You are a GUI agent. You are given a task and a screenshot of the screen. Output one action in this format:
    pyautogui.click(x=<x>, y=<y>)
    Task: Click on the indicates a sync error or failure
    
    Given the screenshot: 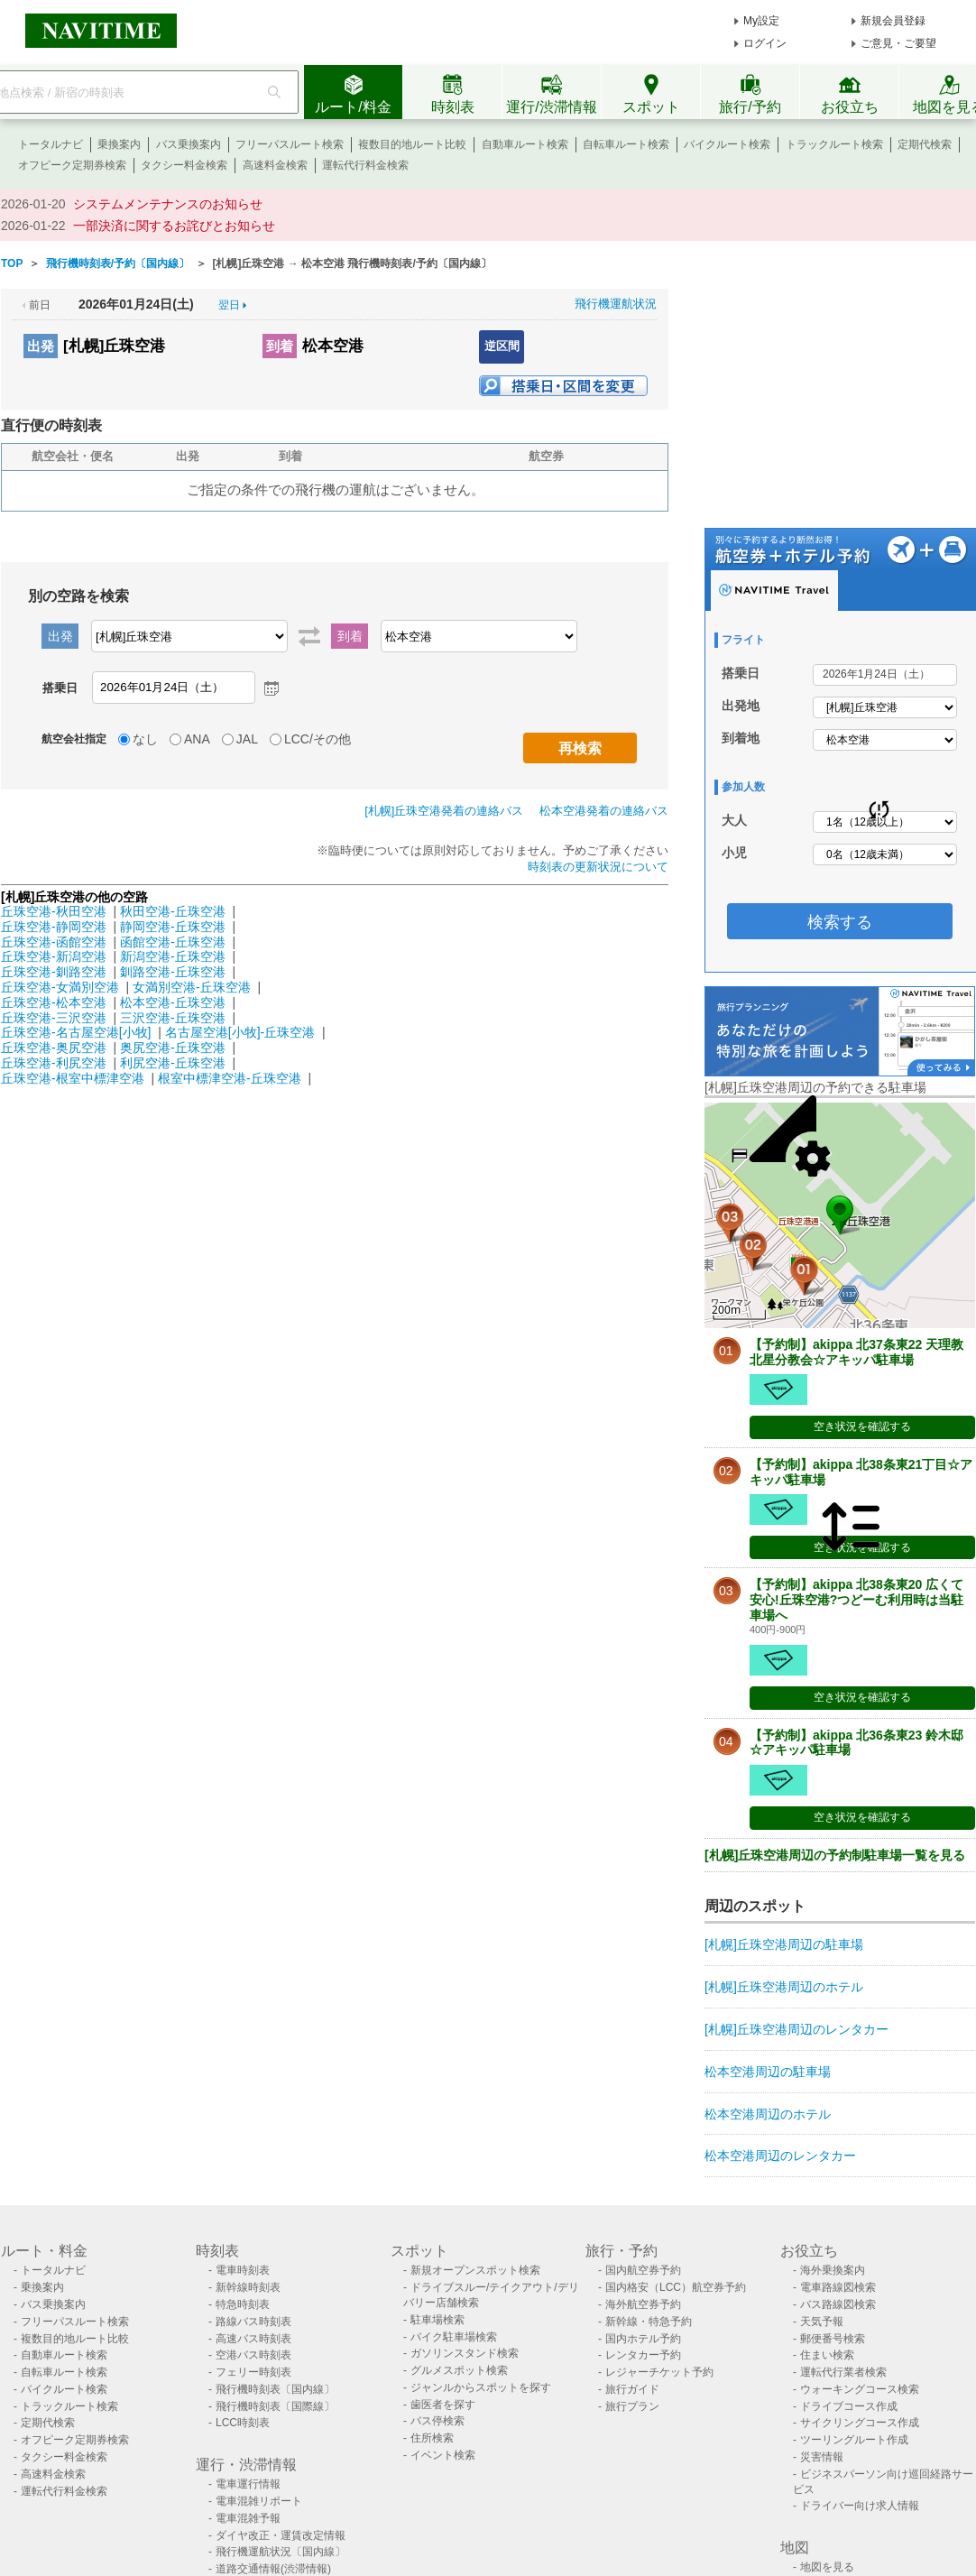 What is the action you would take?
    pyautogui.click(x=879, y=809)
    